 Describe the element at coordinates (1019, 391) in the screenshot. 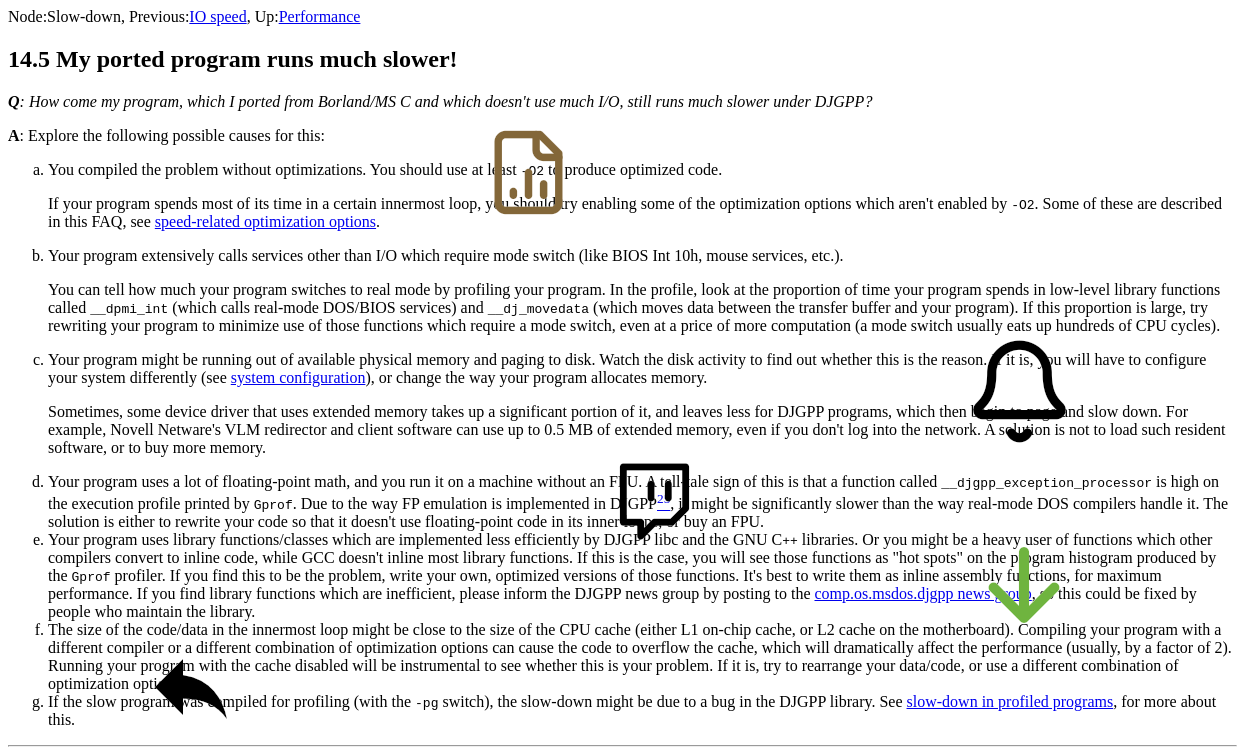

I see `view notifications` at that location.